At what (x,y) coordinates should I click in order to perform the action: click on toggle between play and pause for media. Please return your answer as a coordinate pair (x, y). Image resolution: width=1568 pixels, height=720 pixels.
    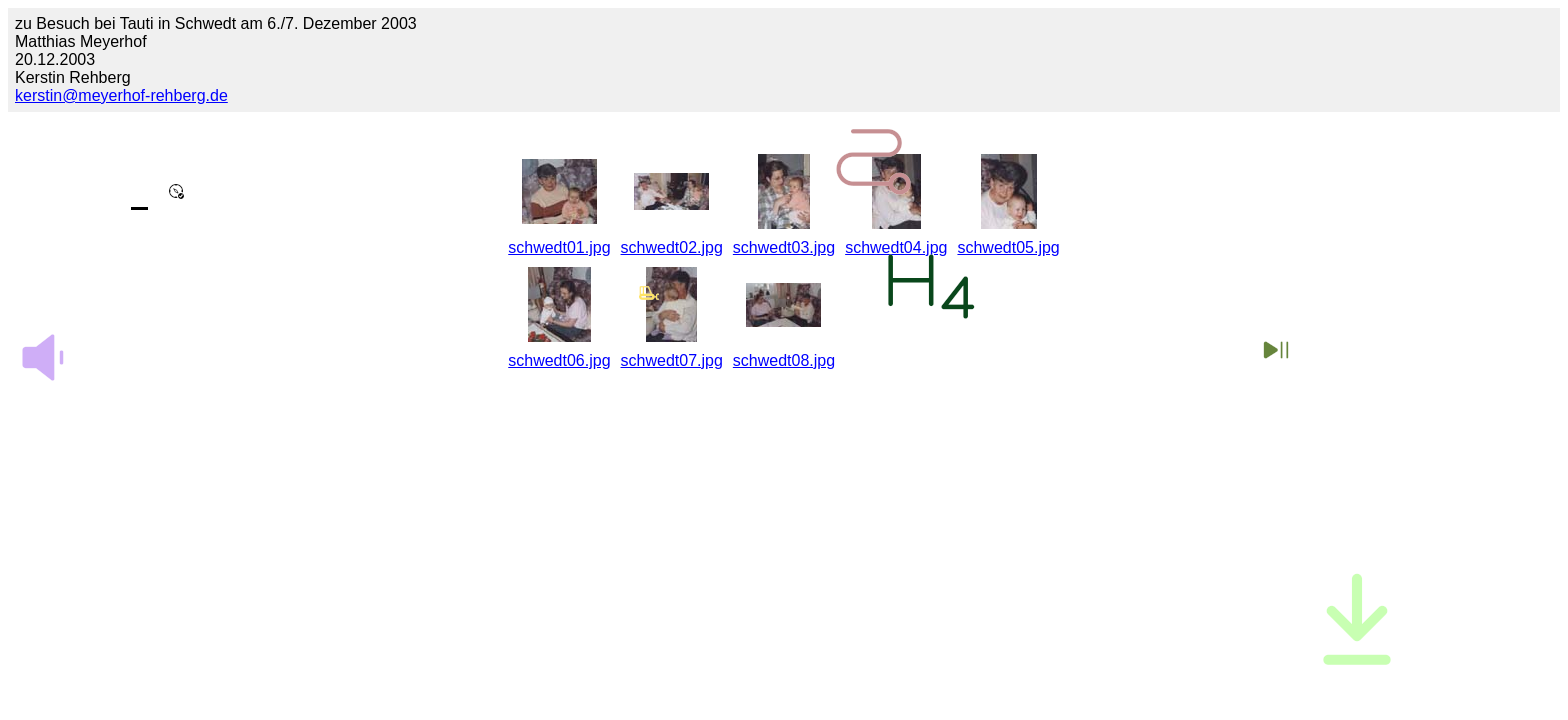
    Looking at the image, I should click on (1276, 350).